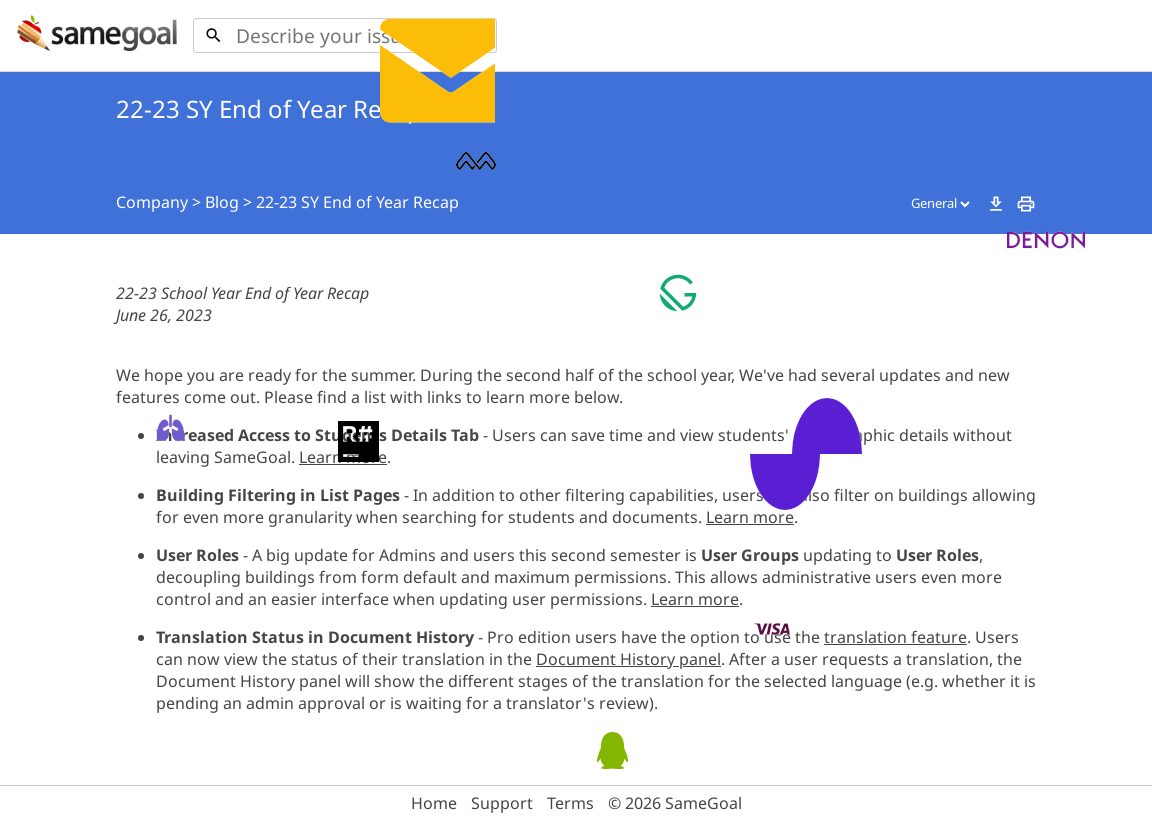 This screenshot has height=824, width=1152. Describe the element at coordinates (678, 293) in the screenshot. I see `gatsby framework logo` at that location.